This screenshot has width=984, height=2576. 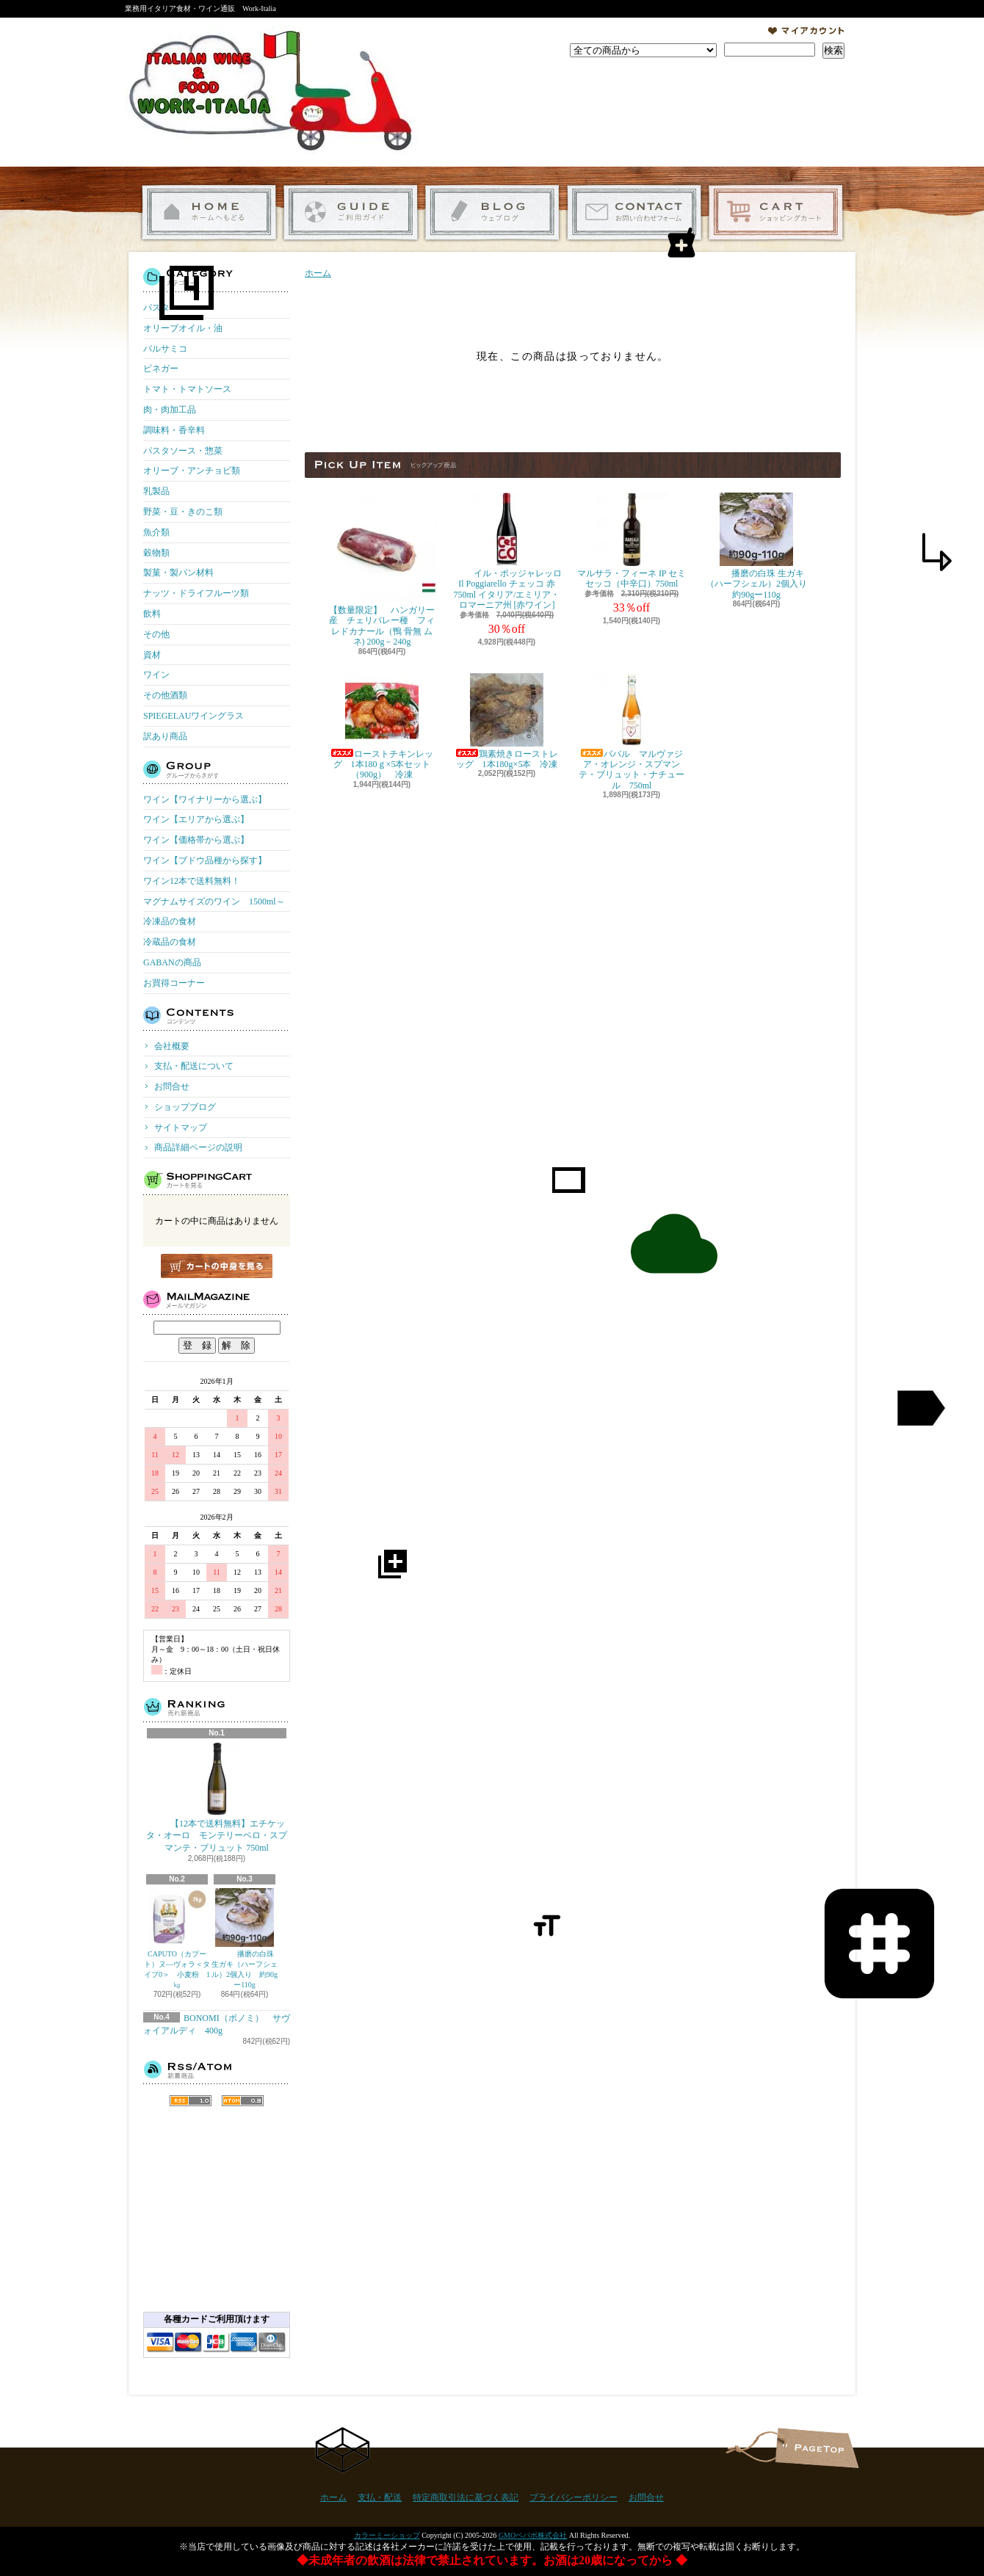 I want to click on crop image to 5:4 aspect ratio, so click(x=568, y=1180).